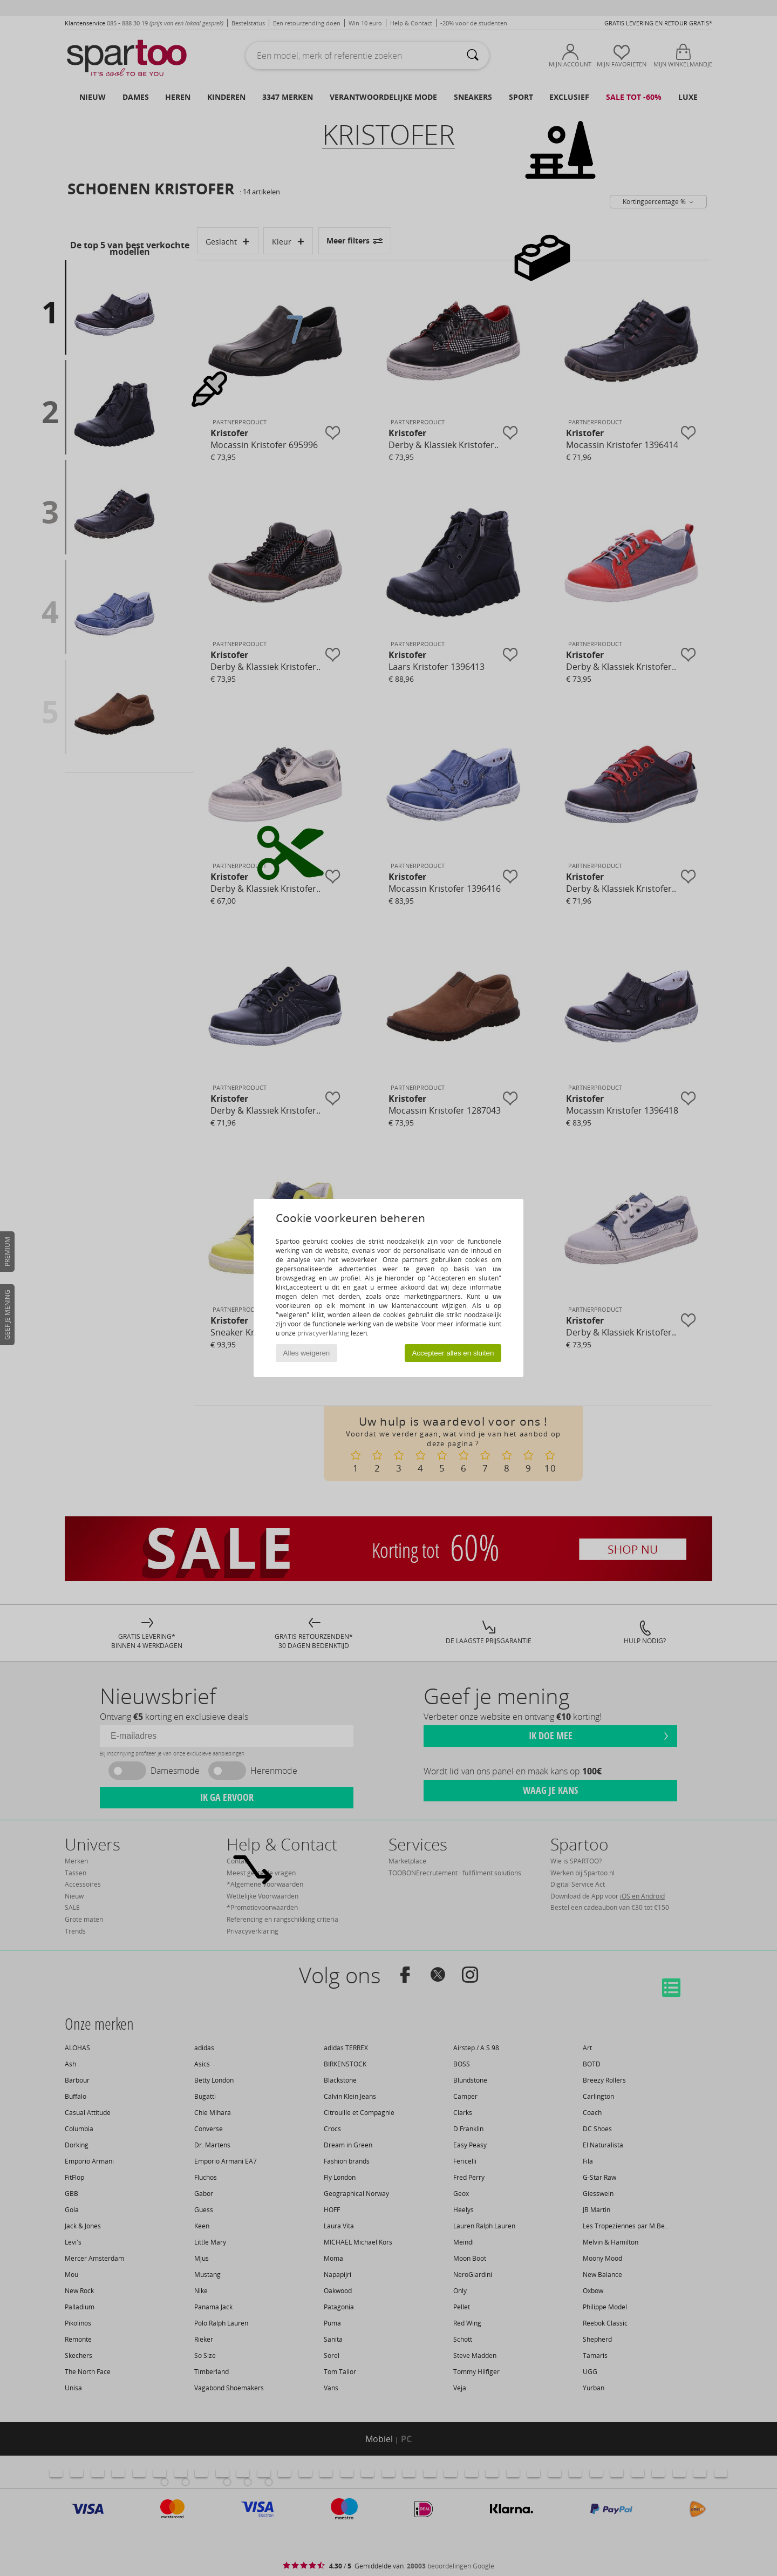 The width and height of the screenshot is (777, 2576). I want to click on cut selected content, so click(289, 853).